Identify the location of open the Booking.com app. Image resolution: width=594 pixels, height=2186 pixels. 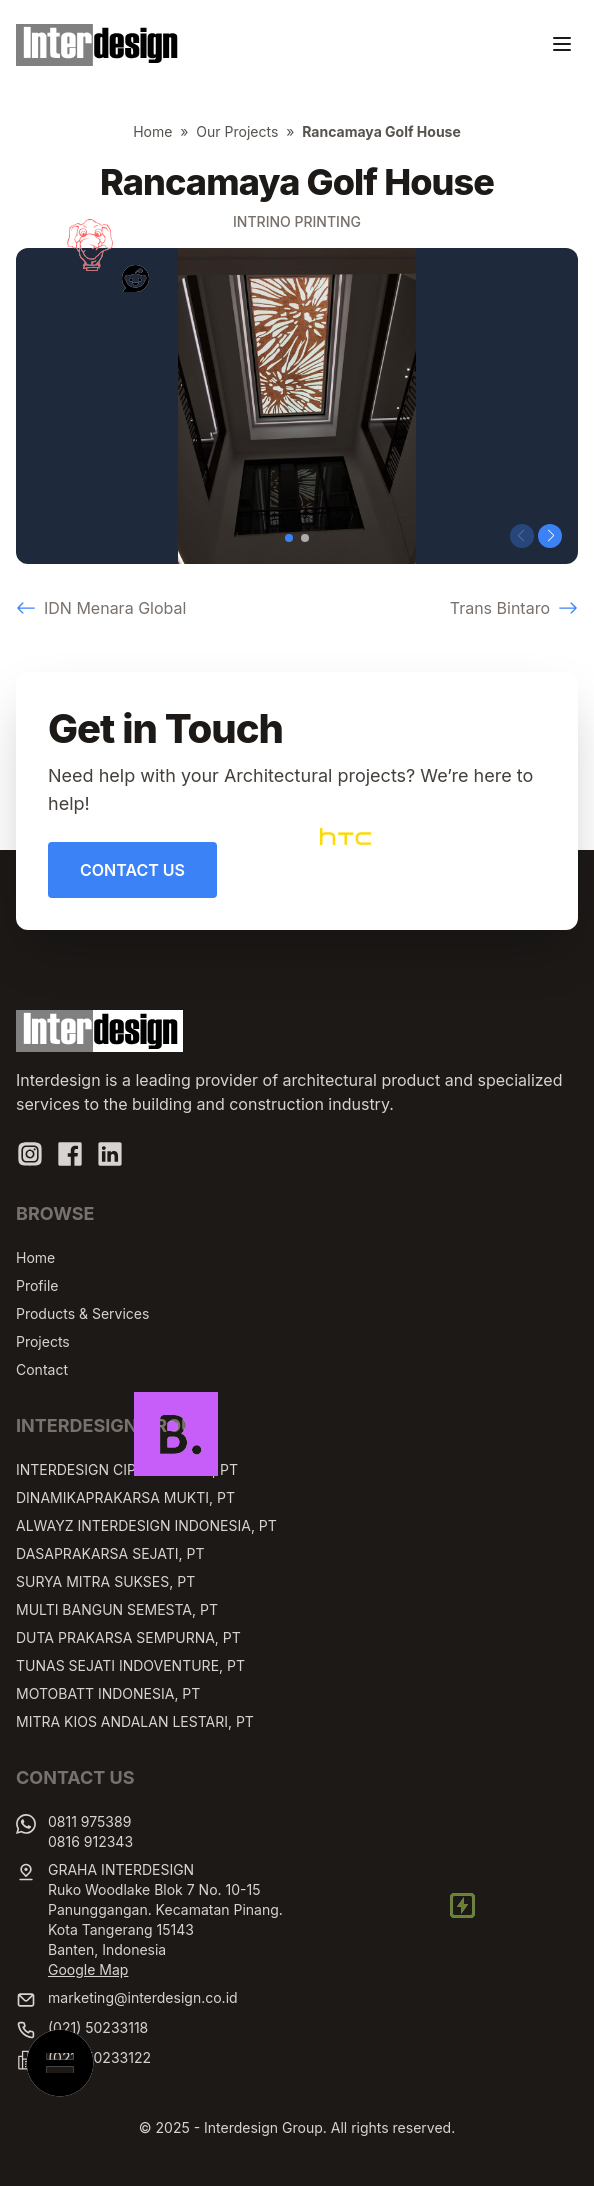
(176, 1434).